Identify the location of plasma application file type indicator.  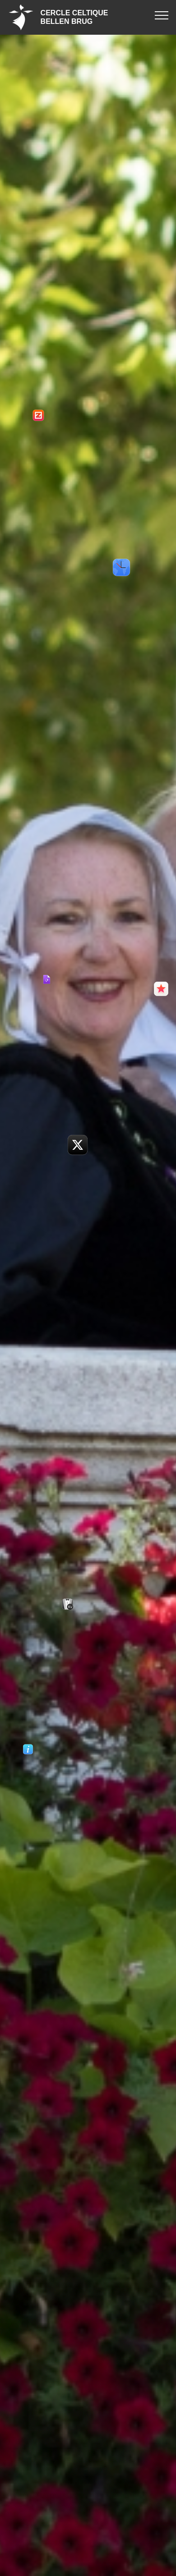
(46, 979).